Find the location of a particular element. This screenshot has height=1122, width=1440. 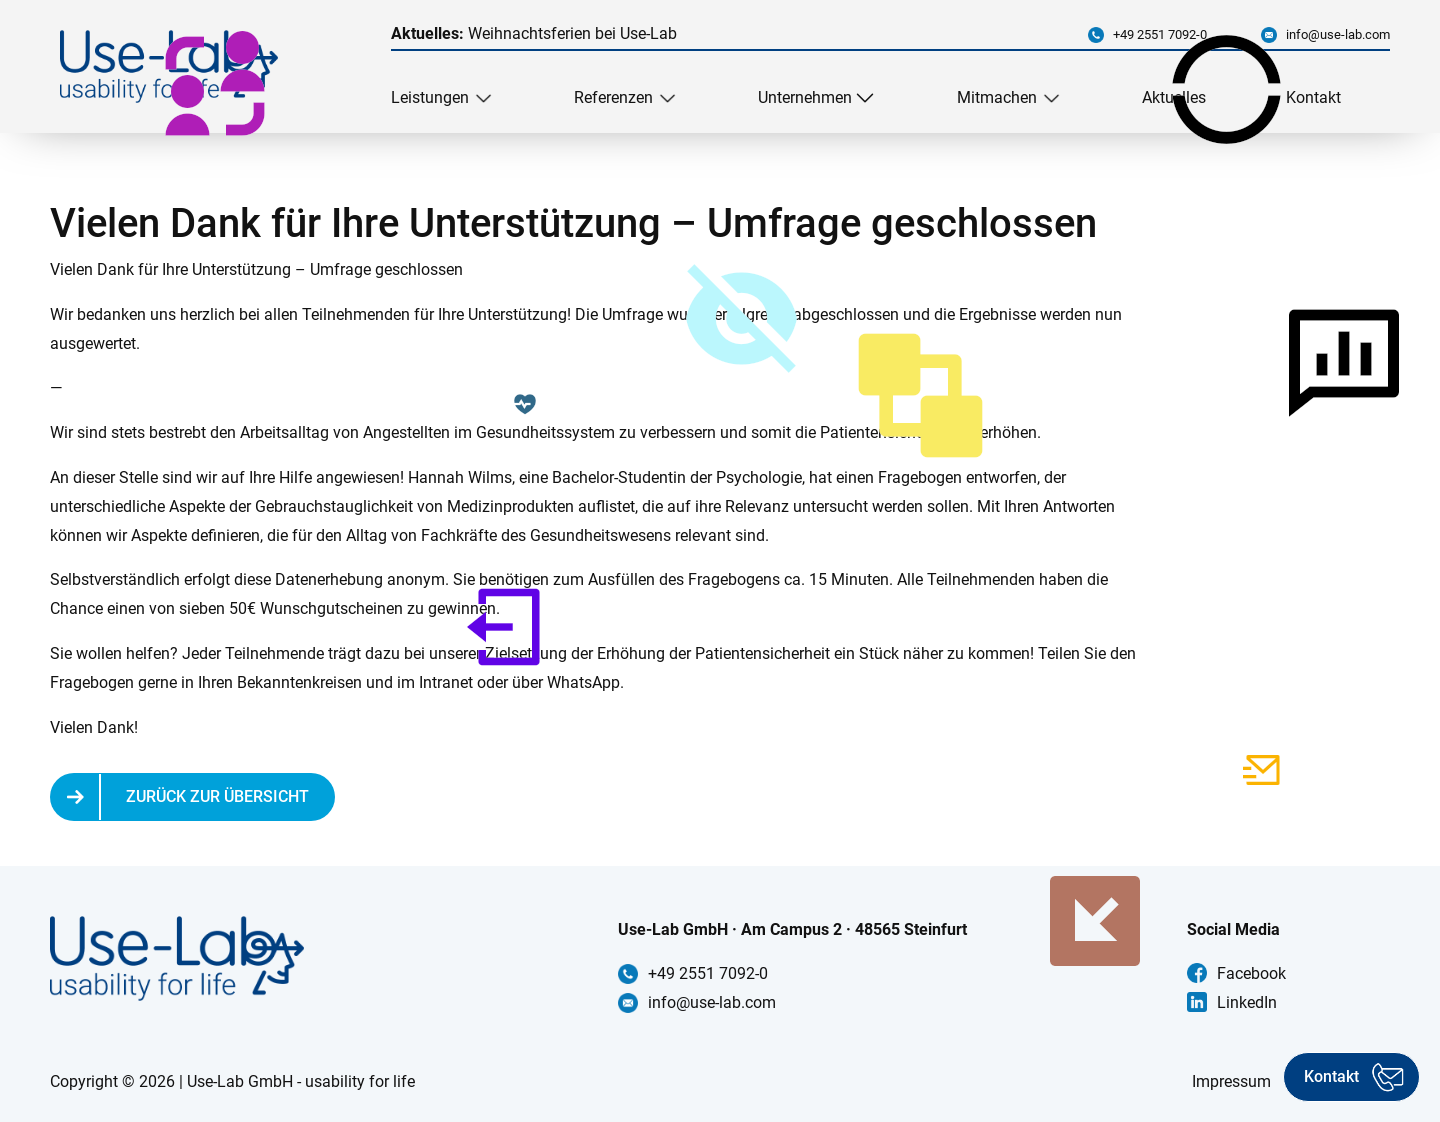

navigate to previous or lower-level content is located at coordinates (1095, 921).